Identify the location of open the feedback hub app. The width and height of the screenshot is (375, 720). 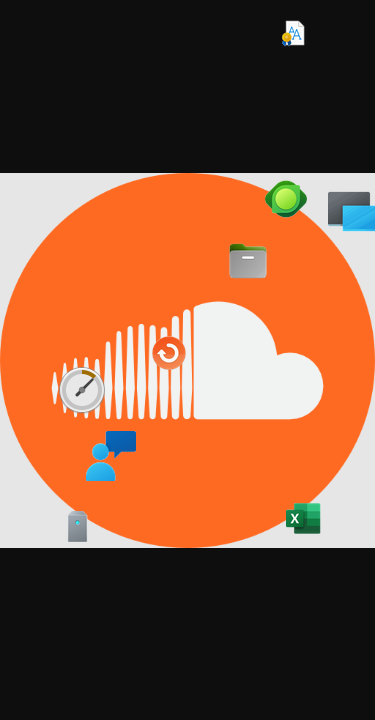
(111, 456).